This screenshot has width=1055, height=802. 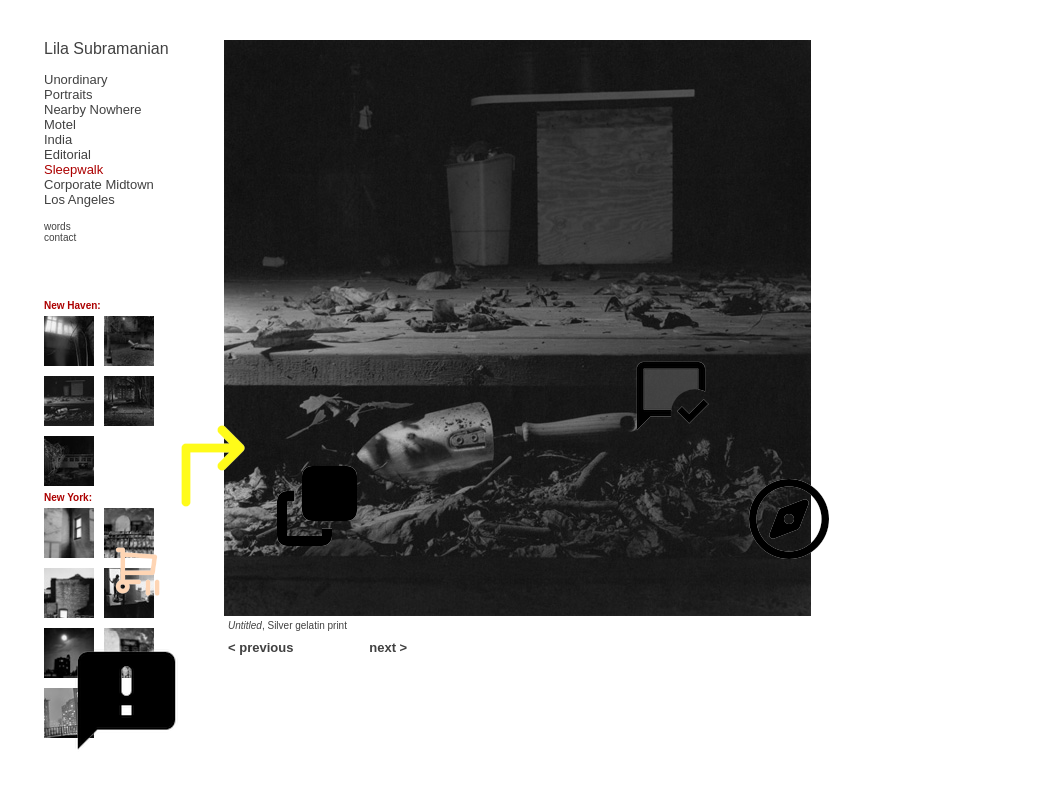 I want to click on reply to a message or forward content, so click(x=207, y=466).